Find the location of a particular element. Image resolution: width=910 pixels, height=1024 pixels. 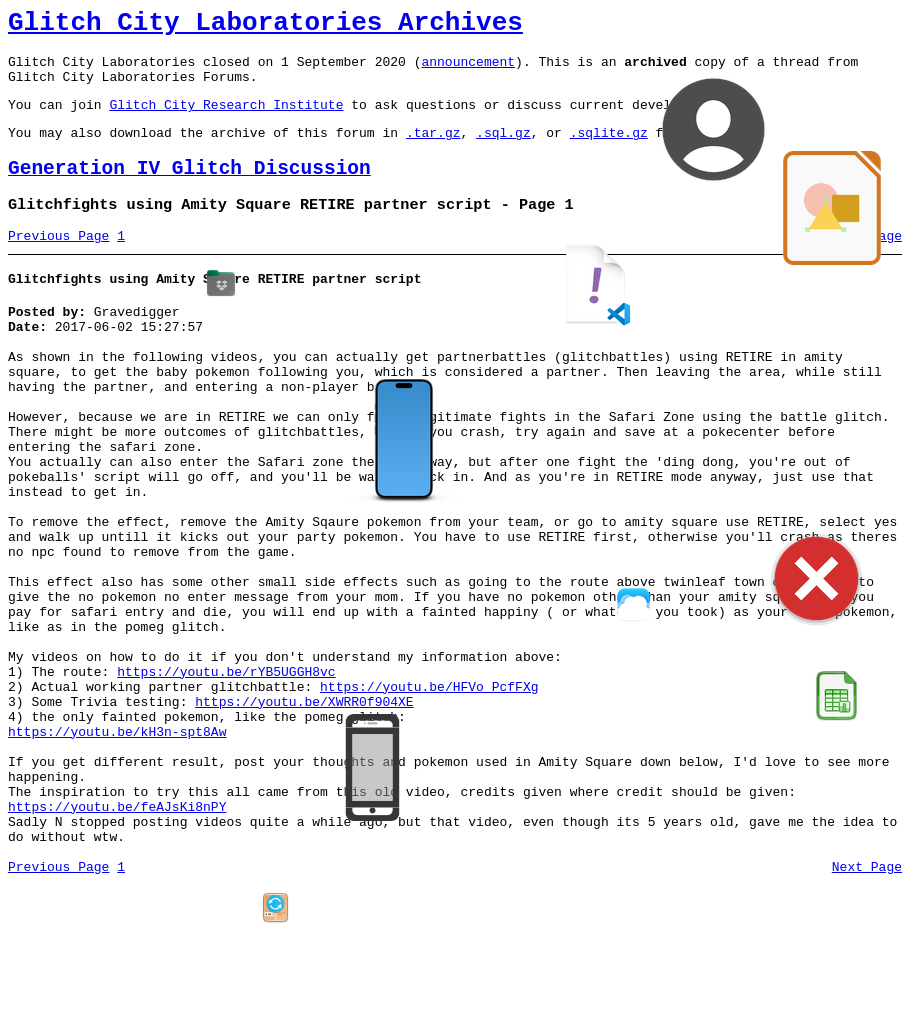

system package updates available is located at coordinates (275, 907).